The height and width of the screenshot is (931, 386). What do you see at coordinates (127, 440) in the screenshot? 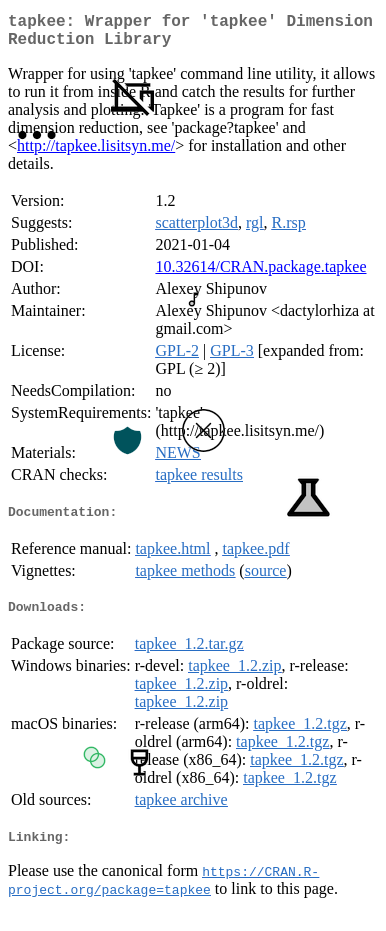
I see `access security settings` at bounding box center [127, 440].